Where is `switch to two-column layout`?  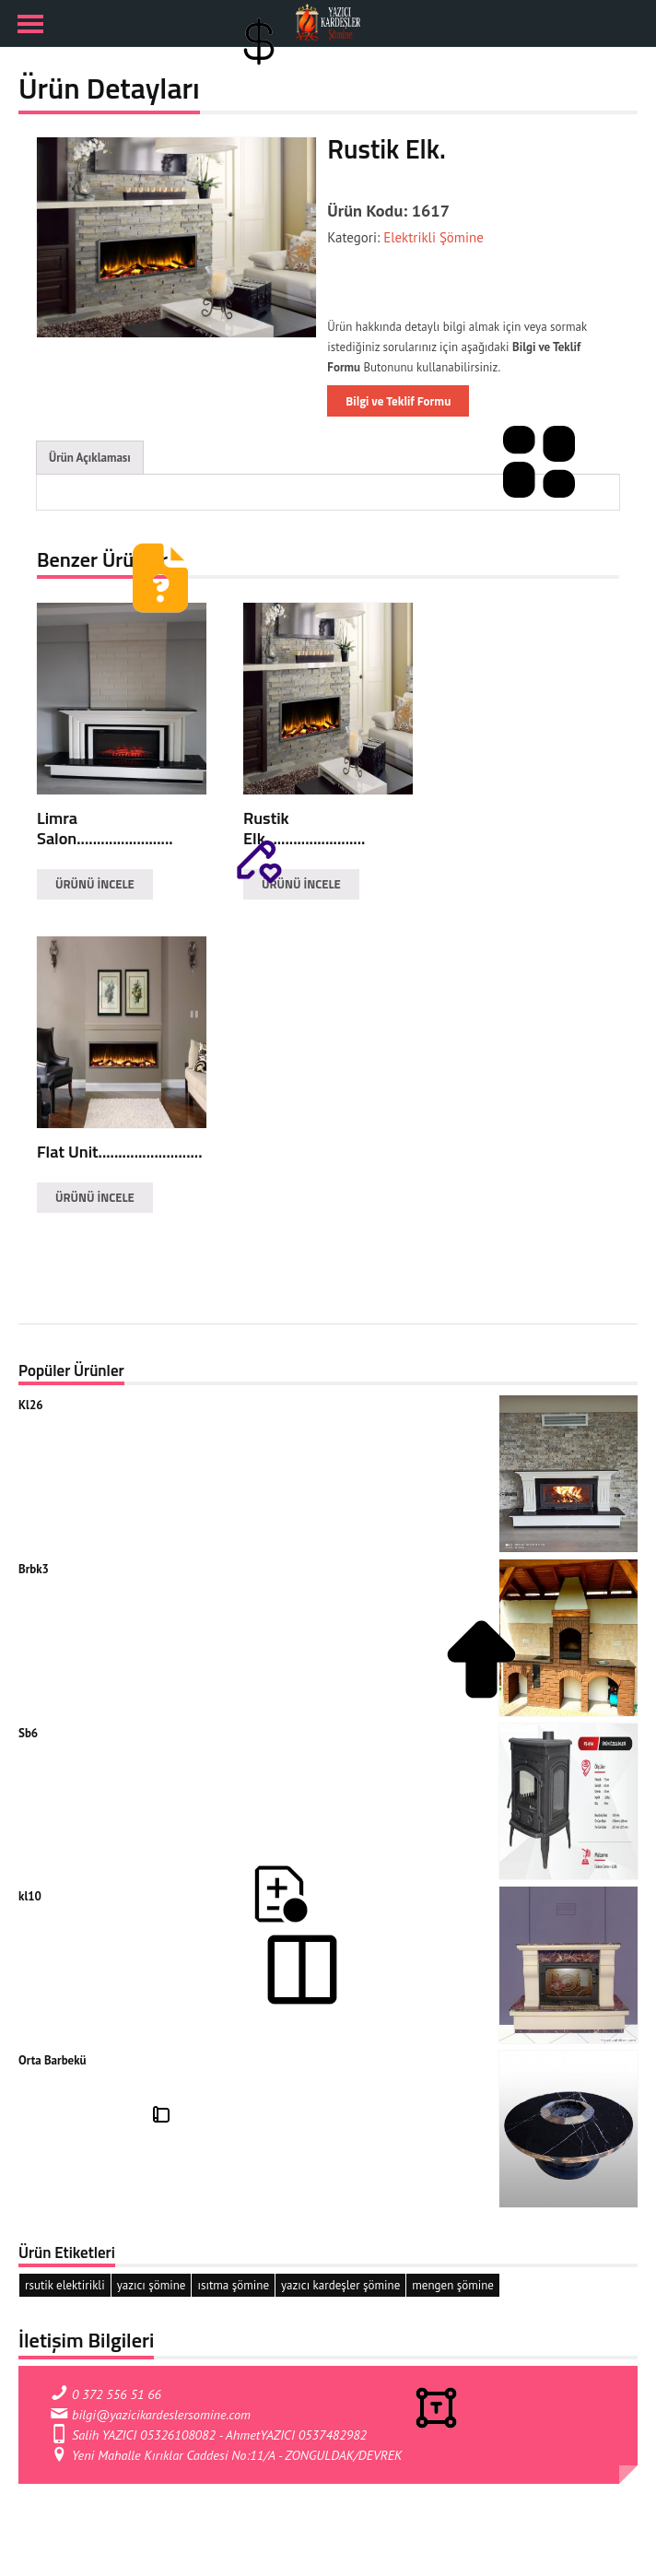 switch to two-column layout is located at coordinates (302, 1970).